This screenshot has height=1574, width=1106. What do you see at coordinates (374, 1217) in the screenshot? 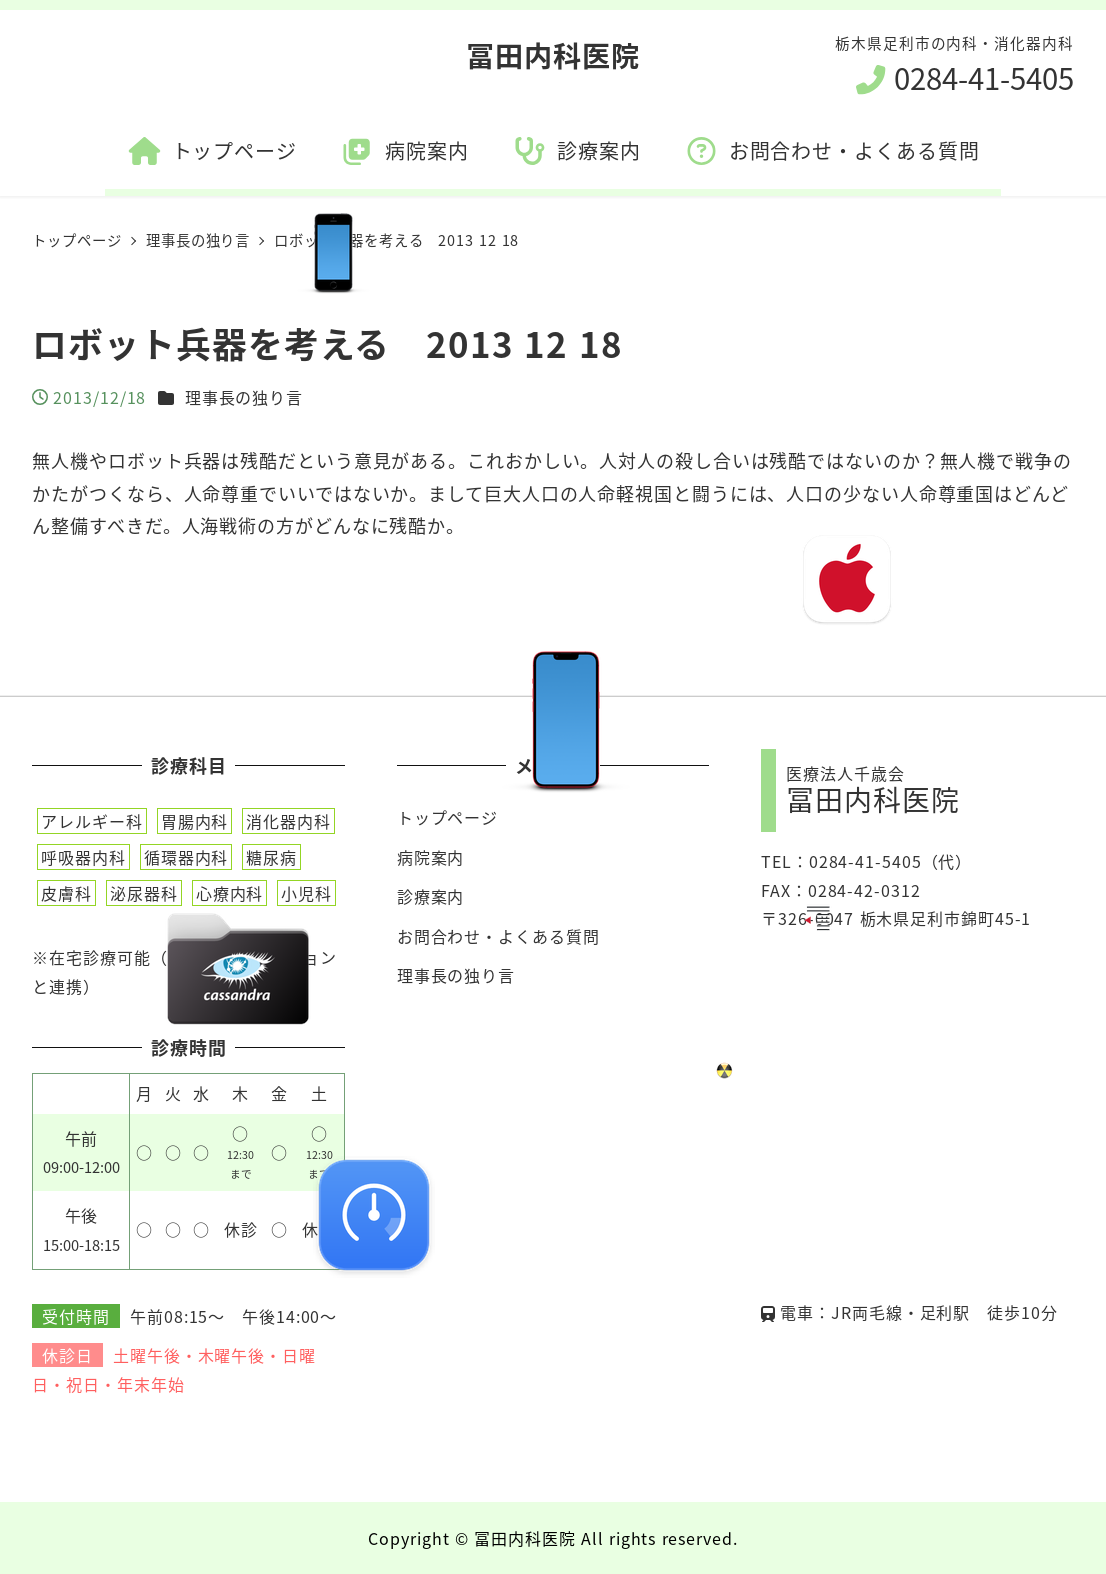
I see `open performance or speed settings` at bounding box center [374, 1217].